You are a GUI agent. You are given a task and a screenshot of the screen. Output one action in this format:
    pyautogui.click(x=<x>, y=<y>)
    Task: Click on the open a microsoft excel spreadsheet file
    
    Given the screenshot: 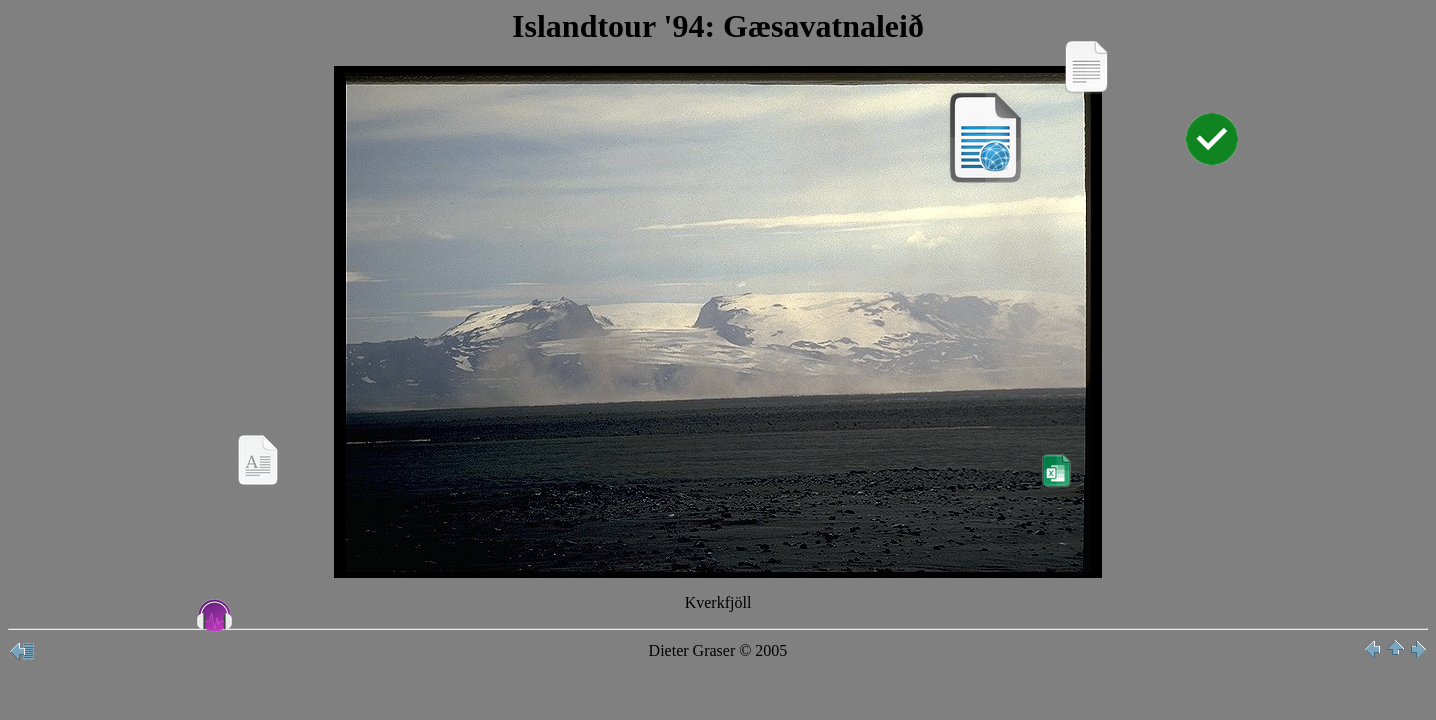 What is the action you would take?
    pyautogui.click(x=1056, y=470)
    